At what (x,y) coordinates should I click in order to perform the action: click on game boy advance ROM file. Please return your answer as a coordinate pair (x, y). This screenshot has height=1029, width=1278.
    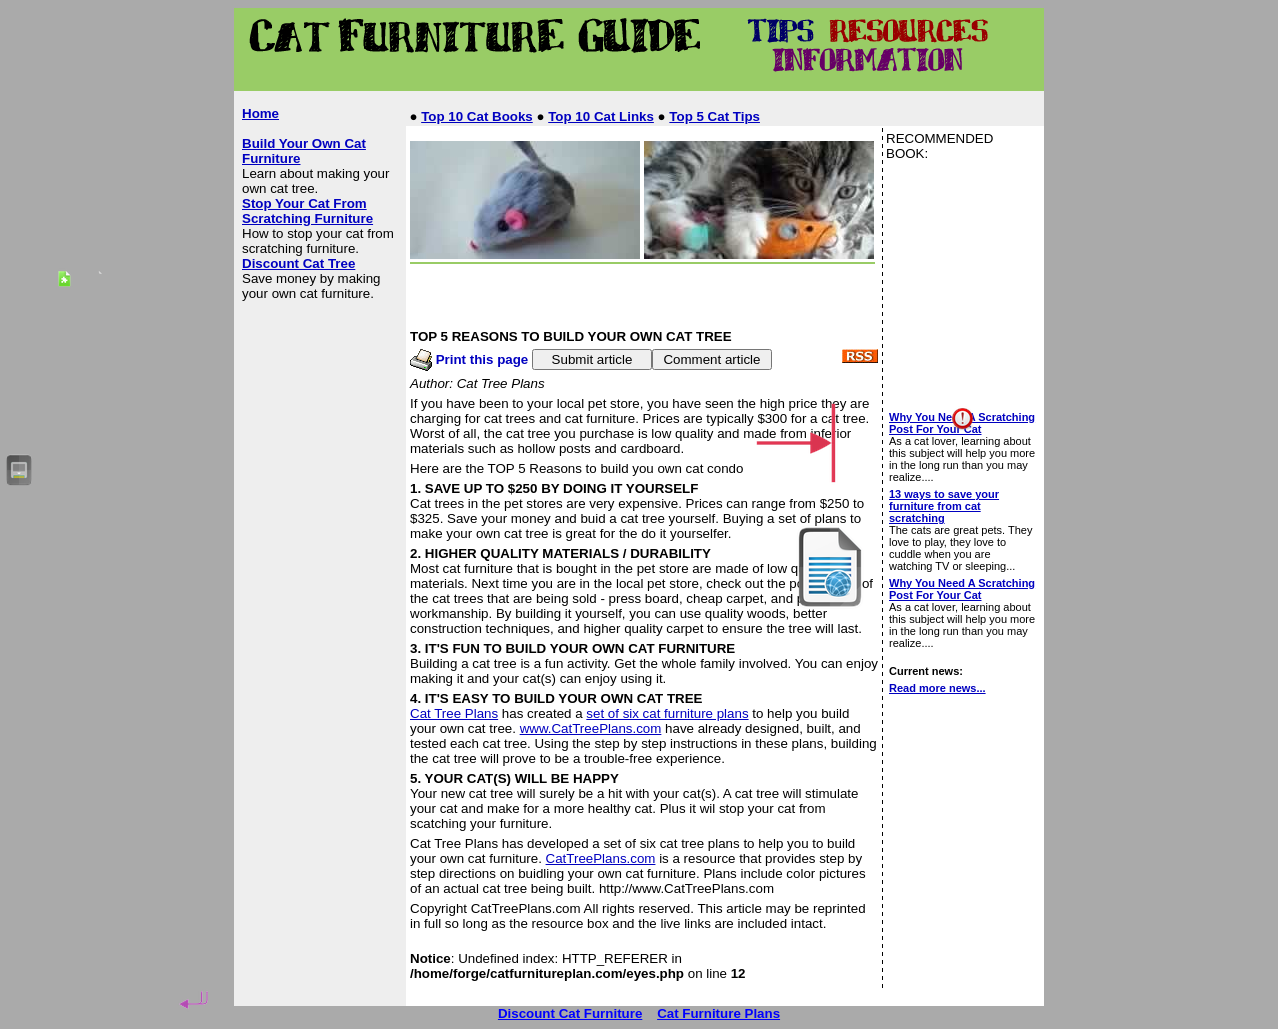
    Looking at the image, I should click on (19, 470).